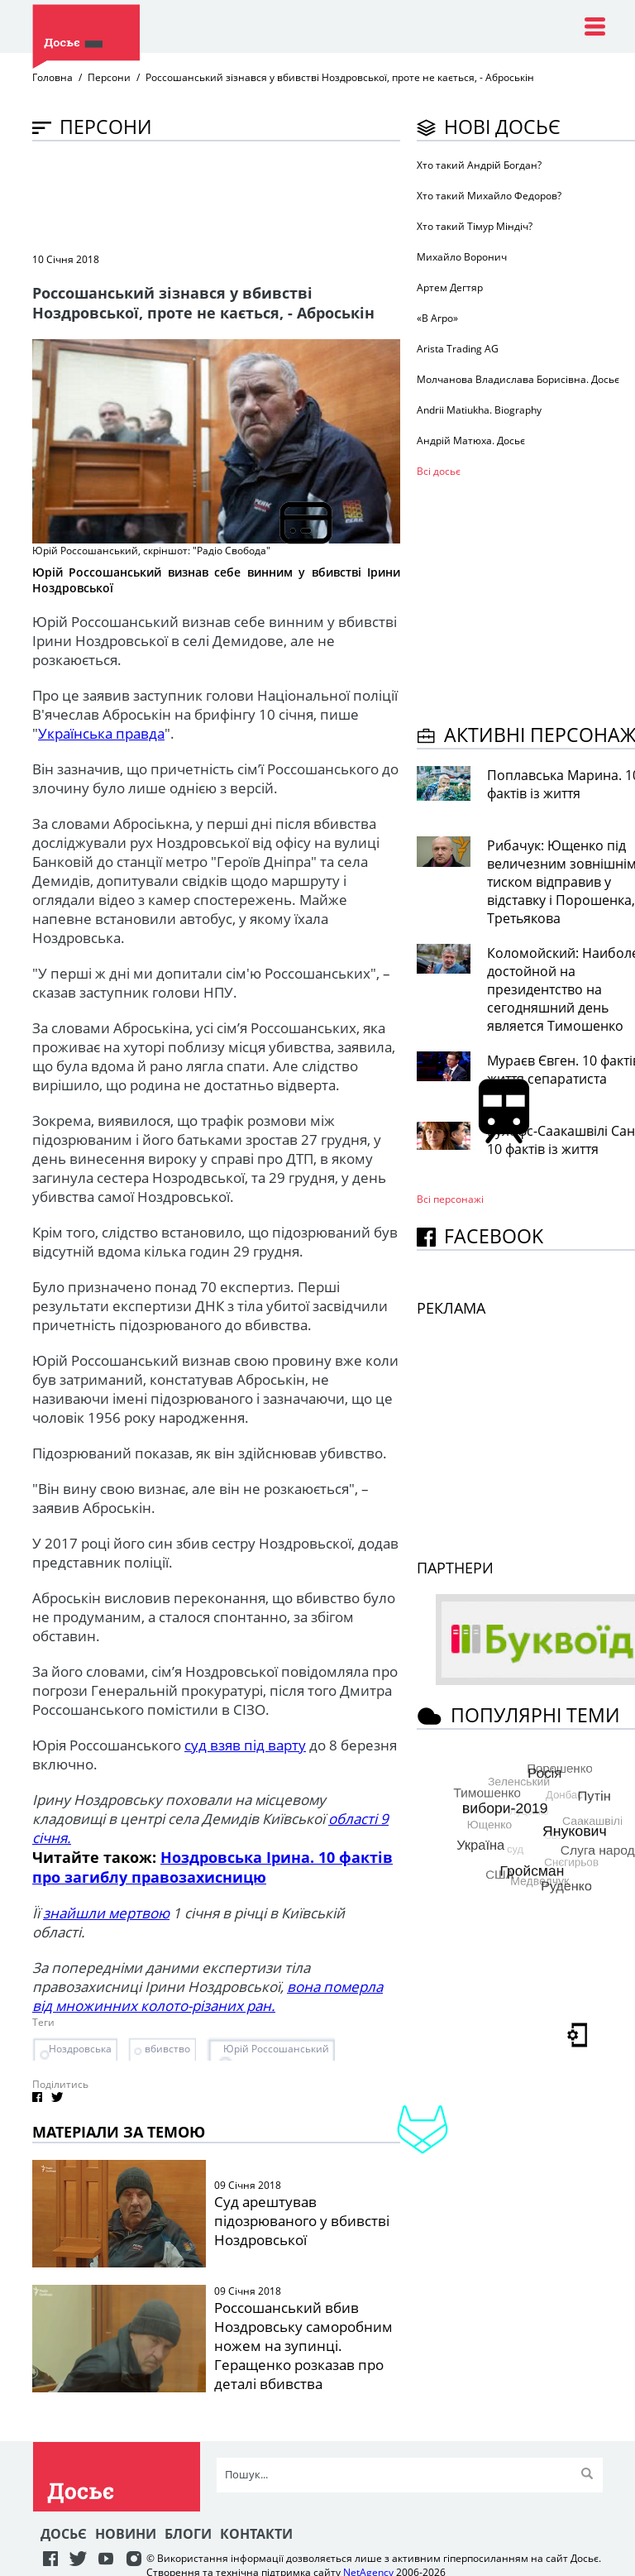 The image size is (635, 2576). What do you see at coordinates (423, 2128) in the screenshot?
I see `link to gitlab repository` at bounding box center [423, 2128].